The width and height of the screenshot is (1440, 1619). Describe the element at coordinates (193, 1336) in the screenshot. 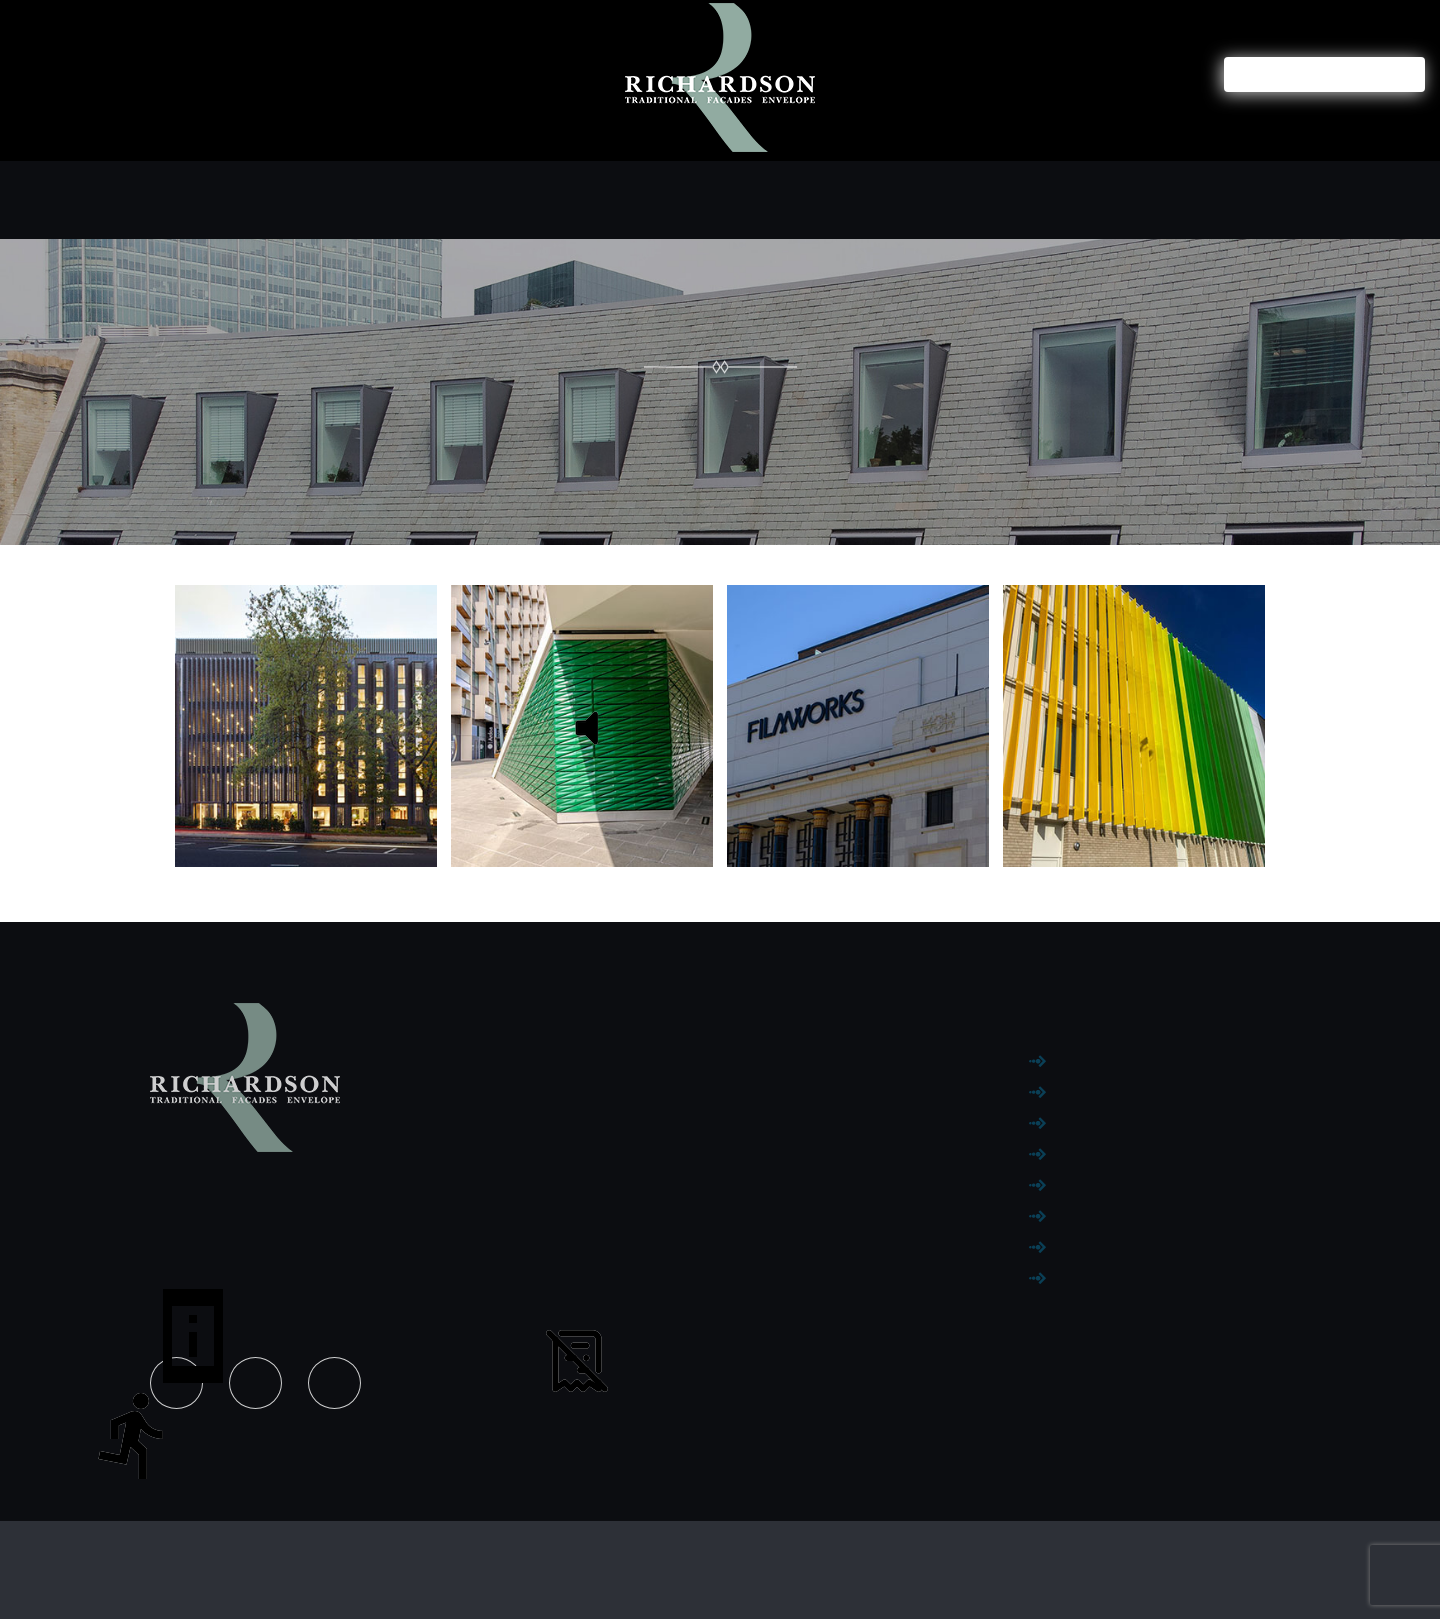

I see `view device information` at that location.